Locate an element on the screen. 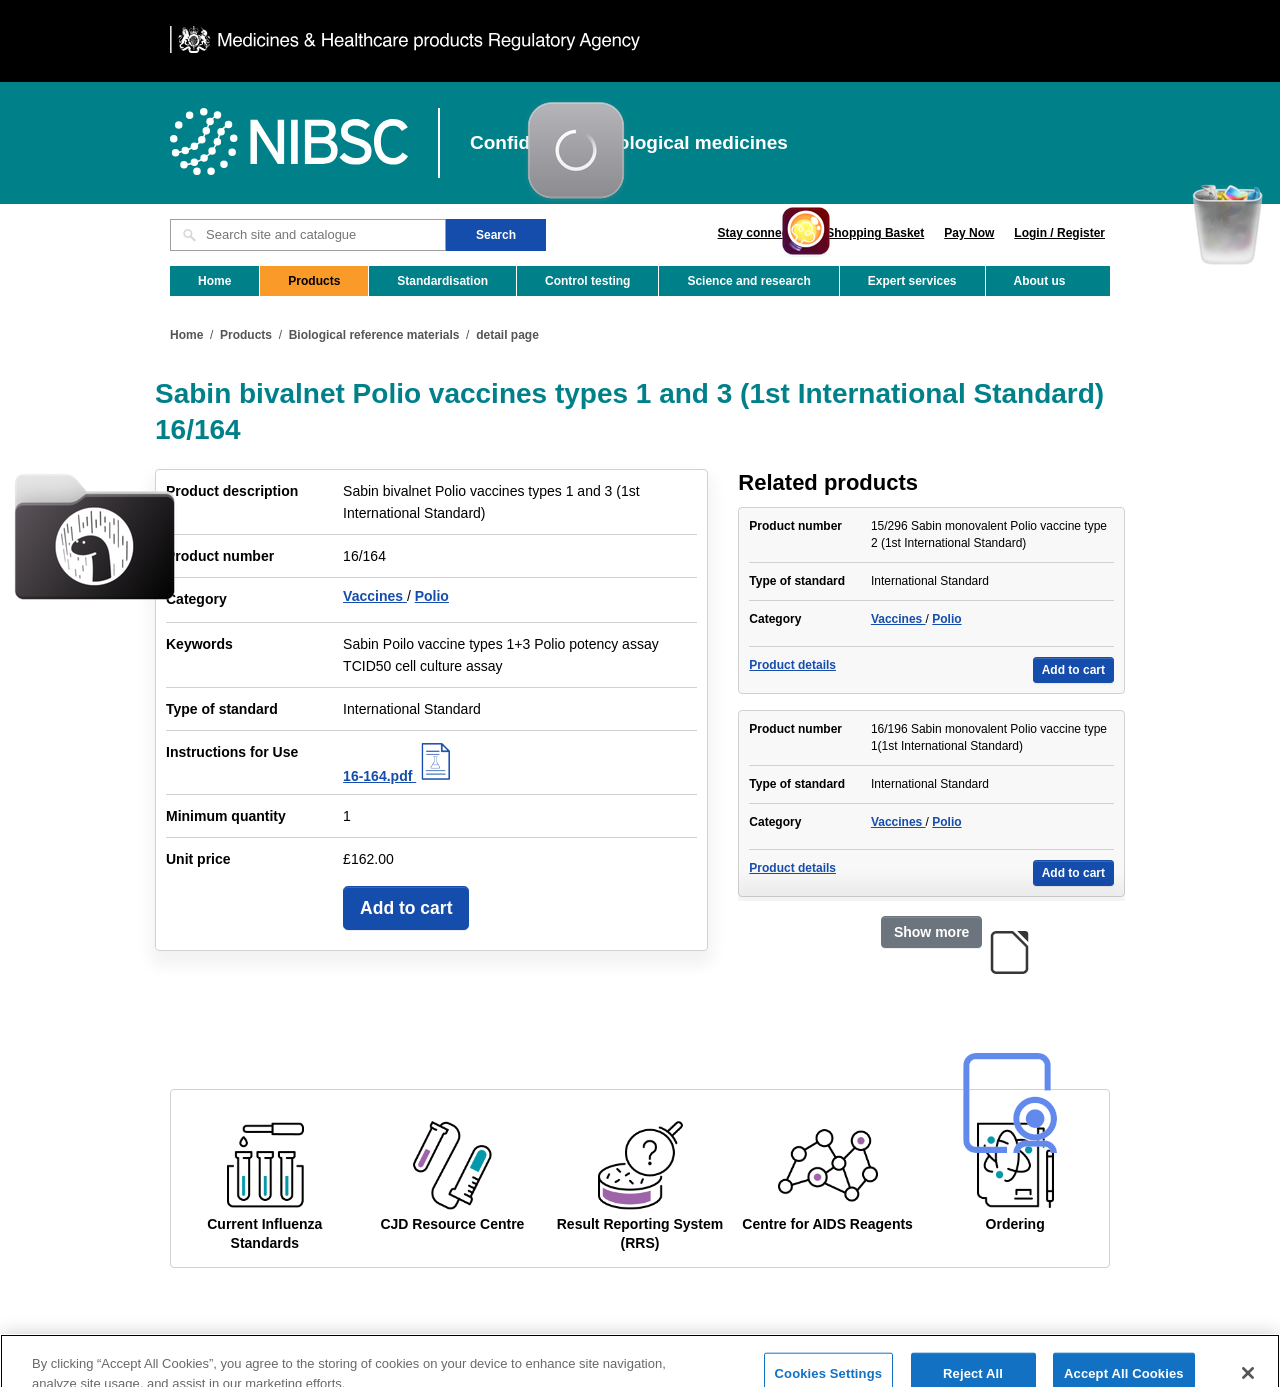 This screenshot has width=1280, height=1387. open oneshot game app is located at coordinates (806, 231).